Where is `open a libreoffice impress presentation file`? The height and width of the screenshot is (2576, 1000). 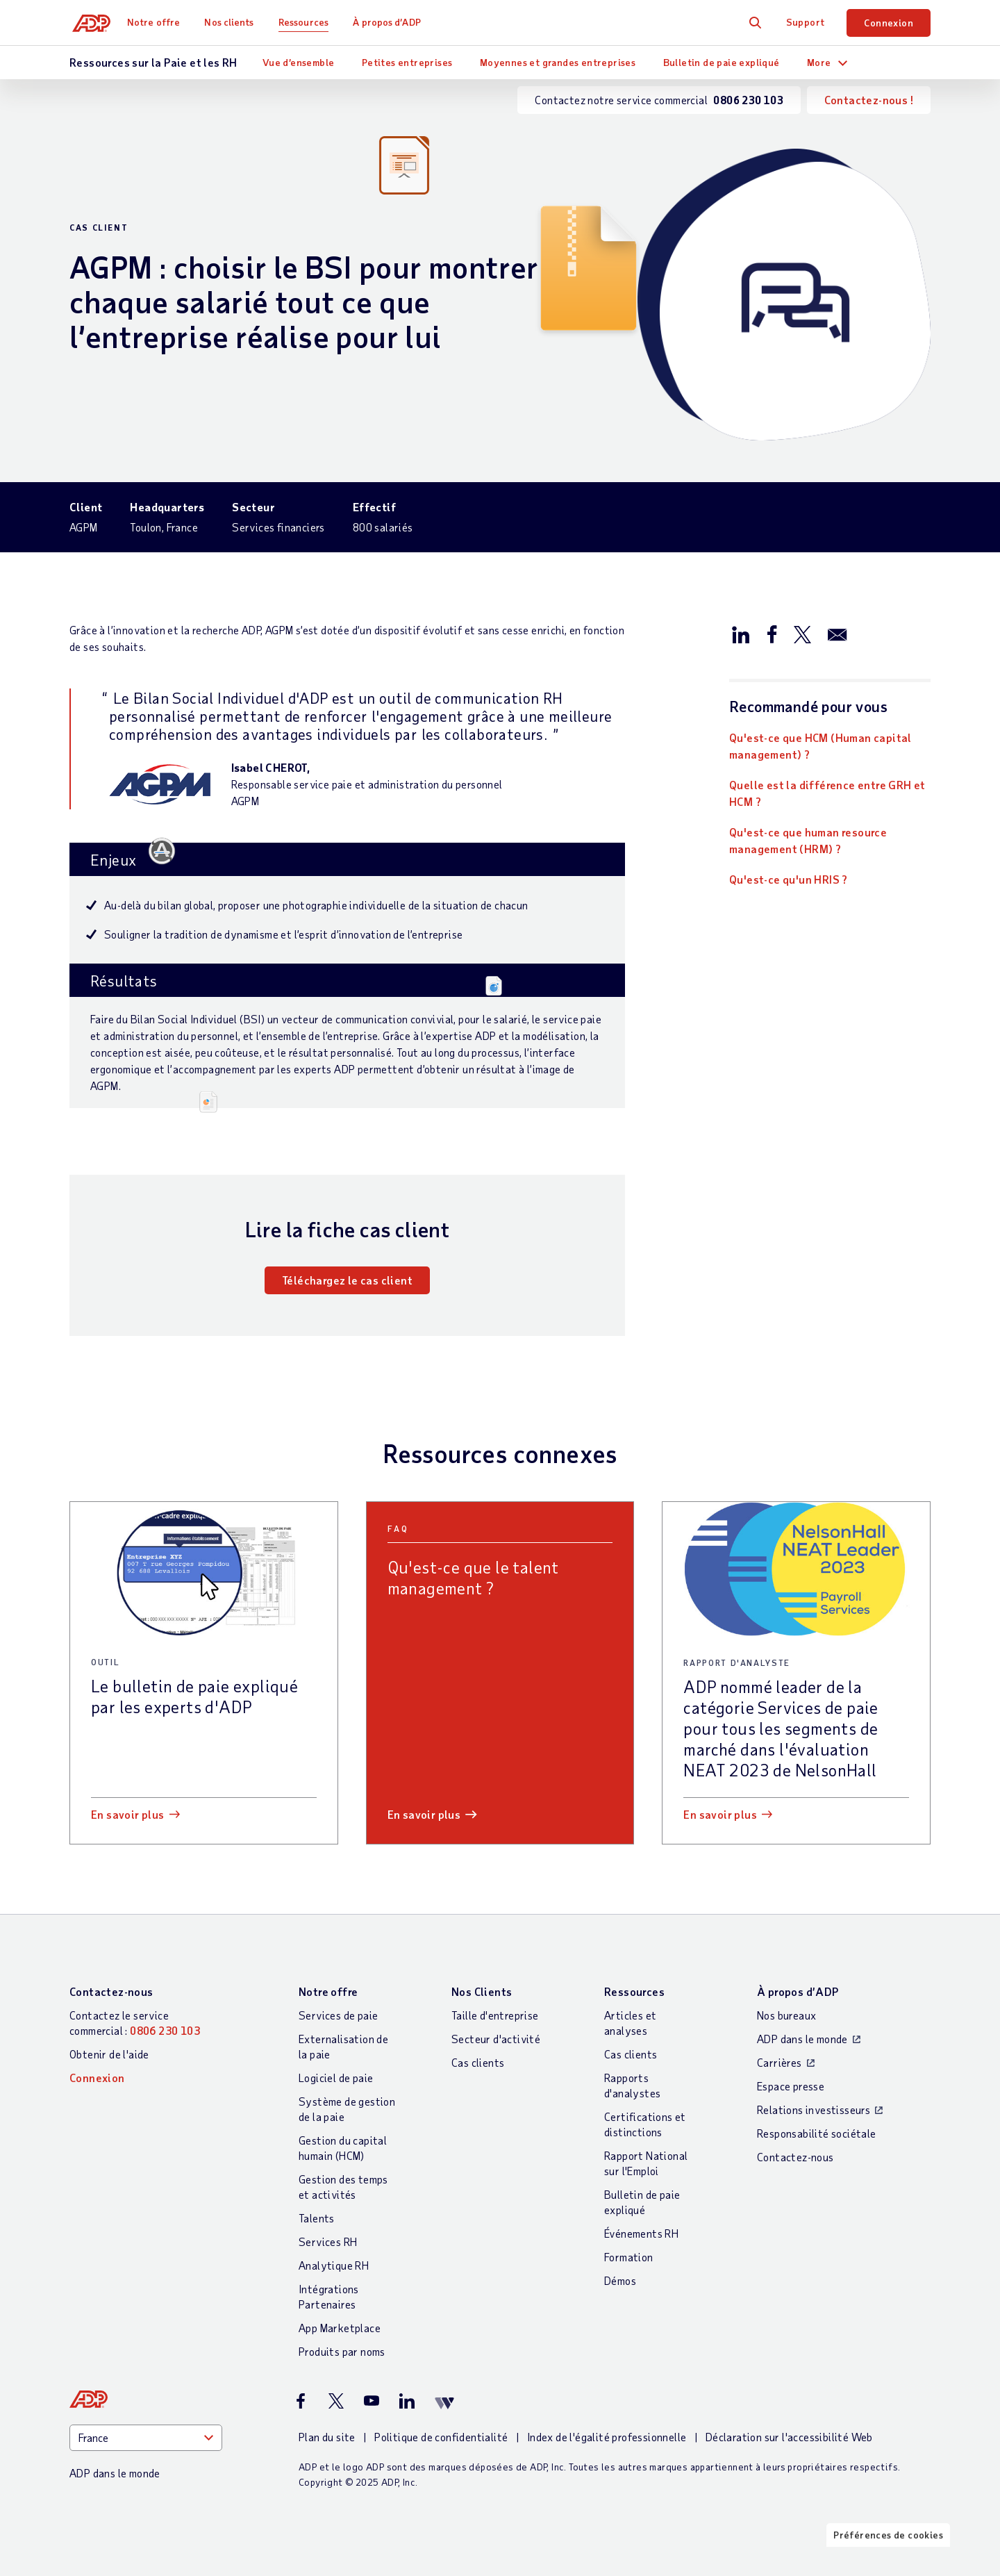 open a libreoffice impress presentation file is located at coordinates (404, 165).